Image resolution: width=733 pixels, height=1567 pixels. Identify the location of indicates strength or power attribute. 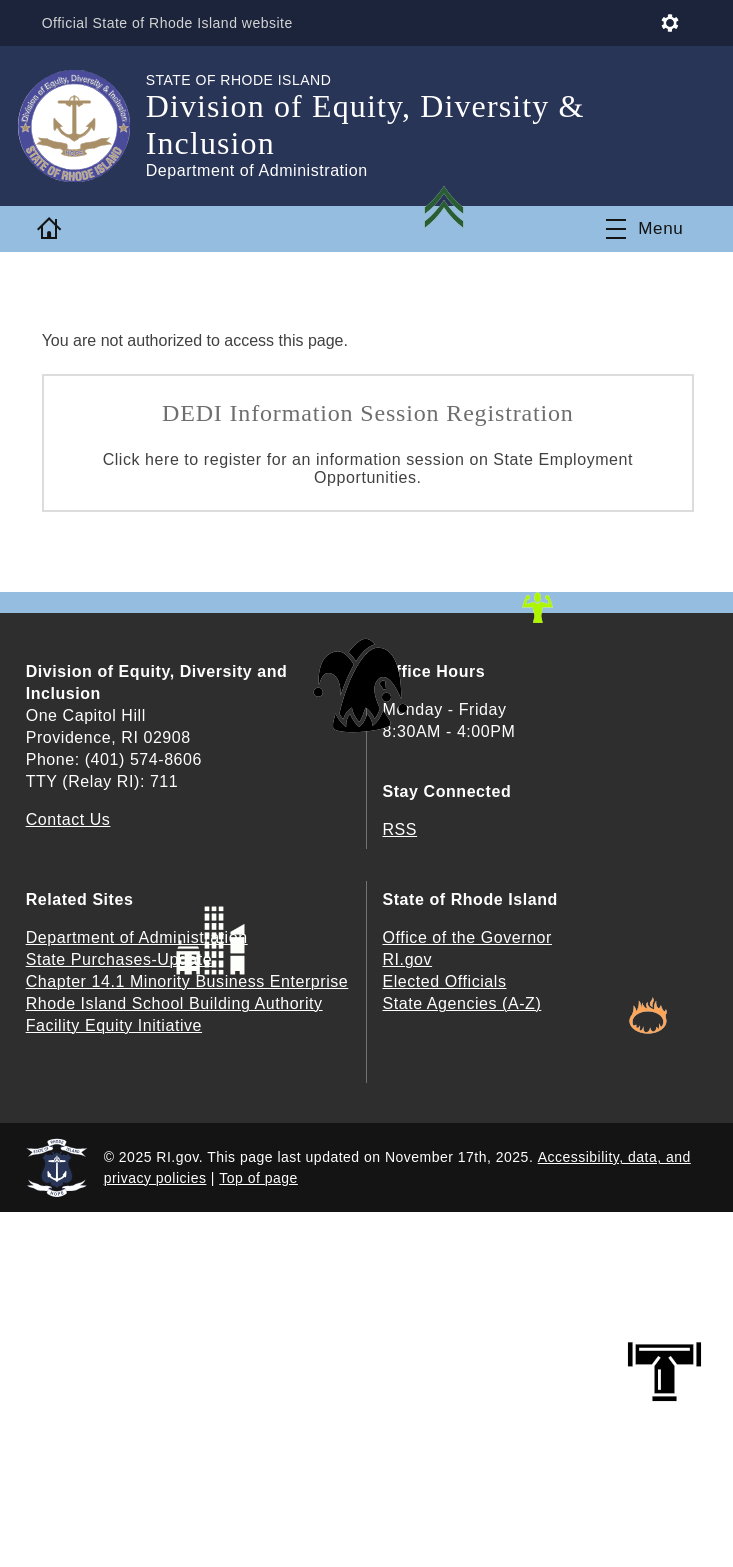
(537, 607).